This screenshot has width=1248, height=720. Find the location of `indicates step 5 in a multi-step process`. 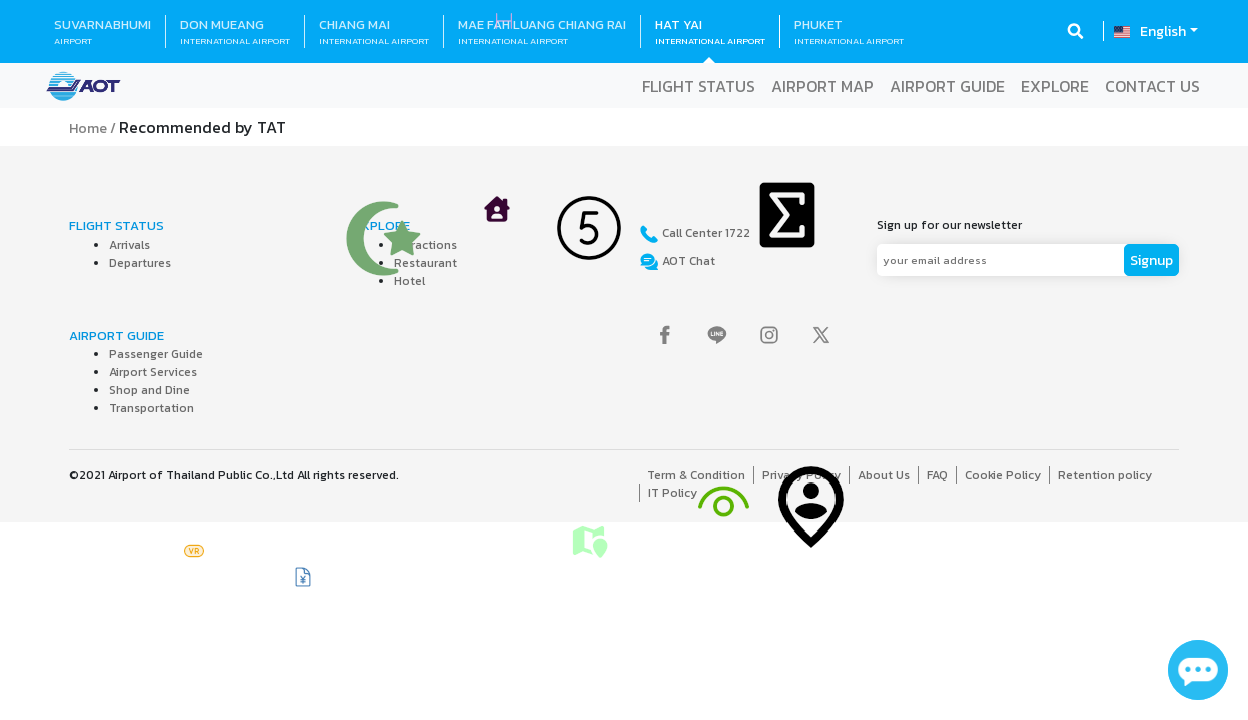

indicates step 5 in a multi-step process is located at coordinates (589, 228).